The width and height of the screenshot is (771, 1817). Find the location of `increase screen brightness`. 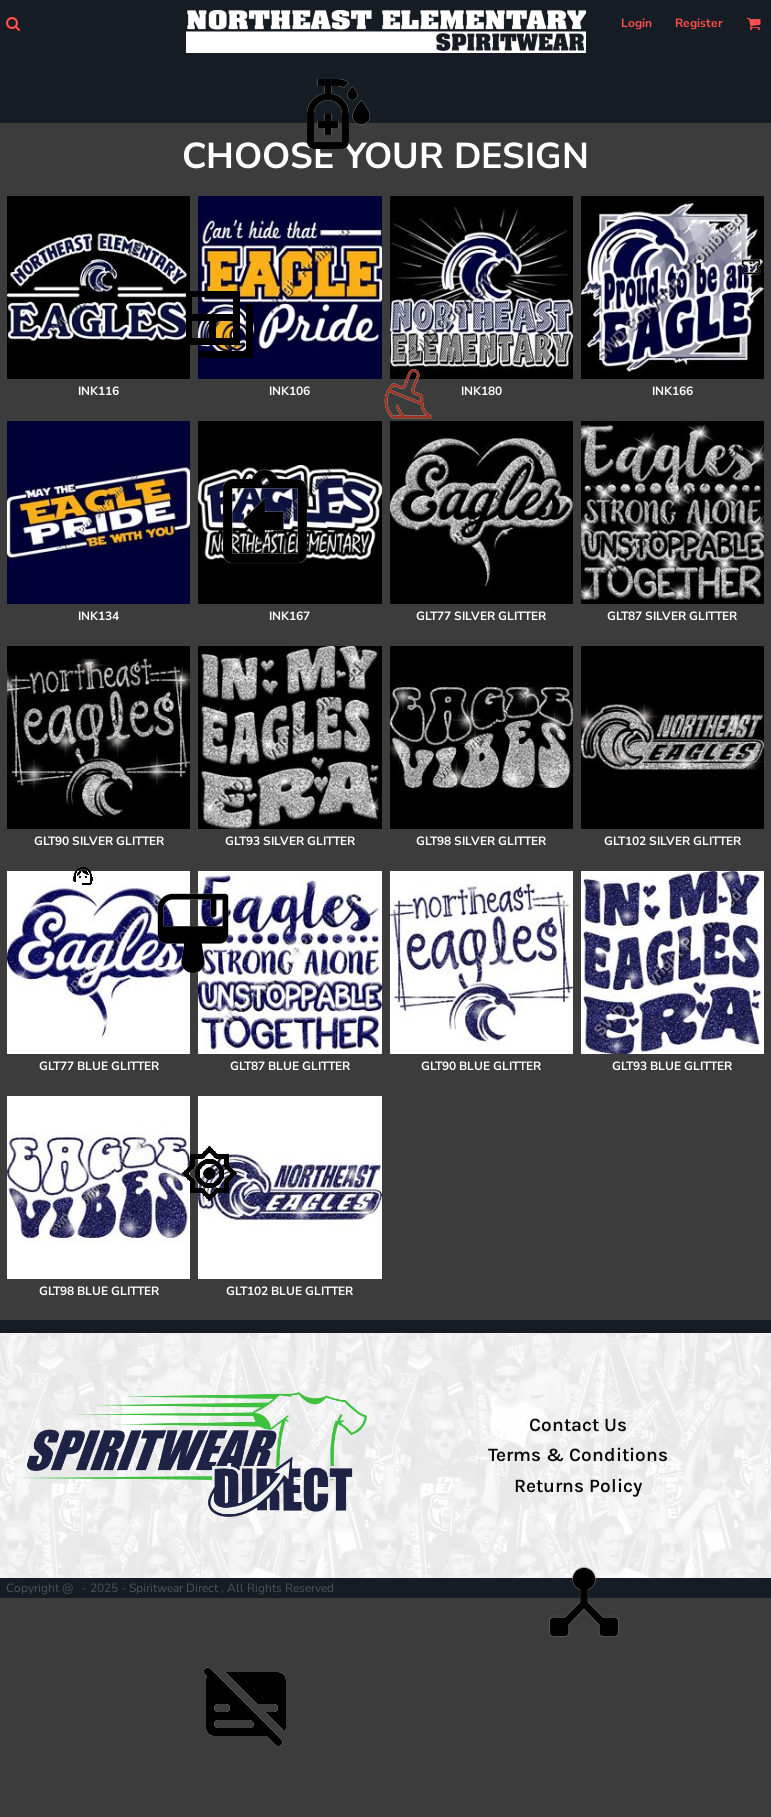

increase screen brightness is located at coordinates (209, 1173).